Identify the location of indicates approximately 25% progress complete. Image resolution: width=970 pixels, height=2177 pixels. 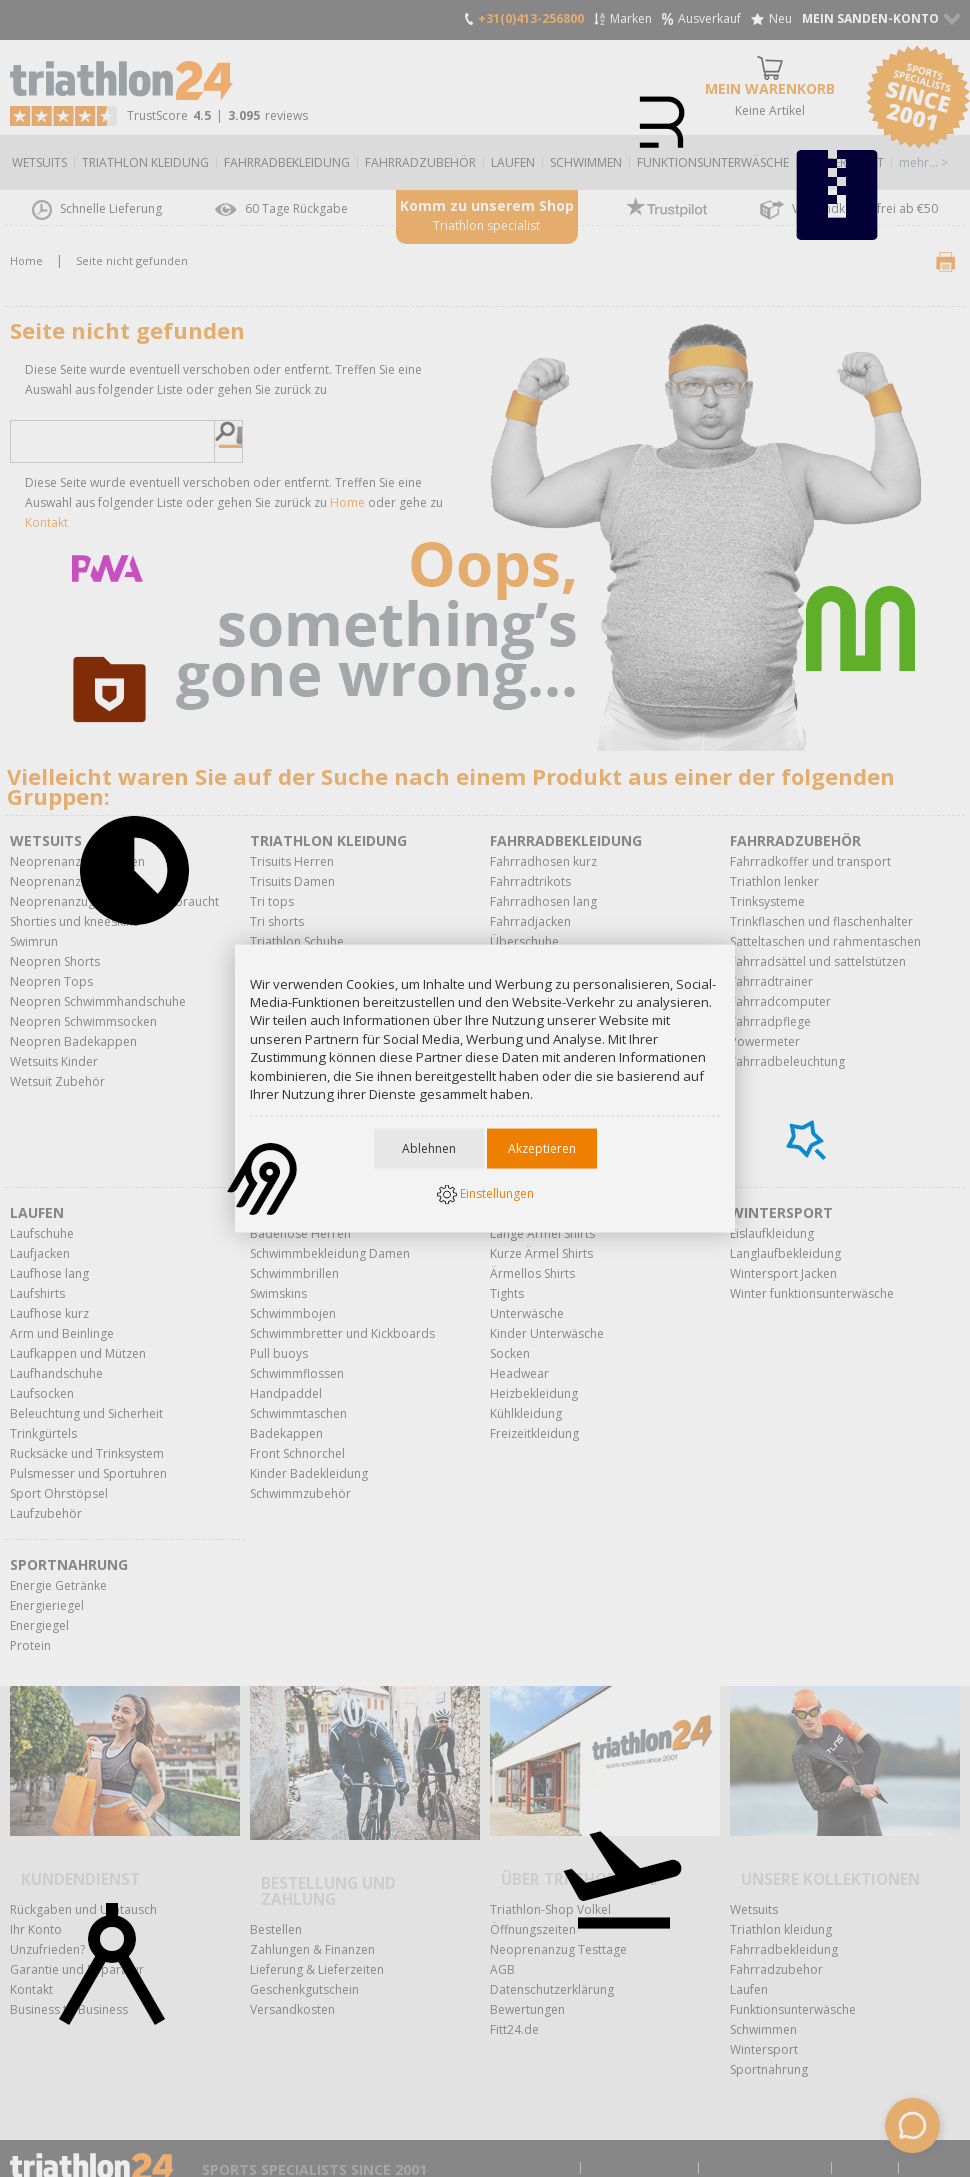
(134, 870).